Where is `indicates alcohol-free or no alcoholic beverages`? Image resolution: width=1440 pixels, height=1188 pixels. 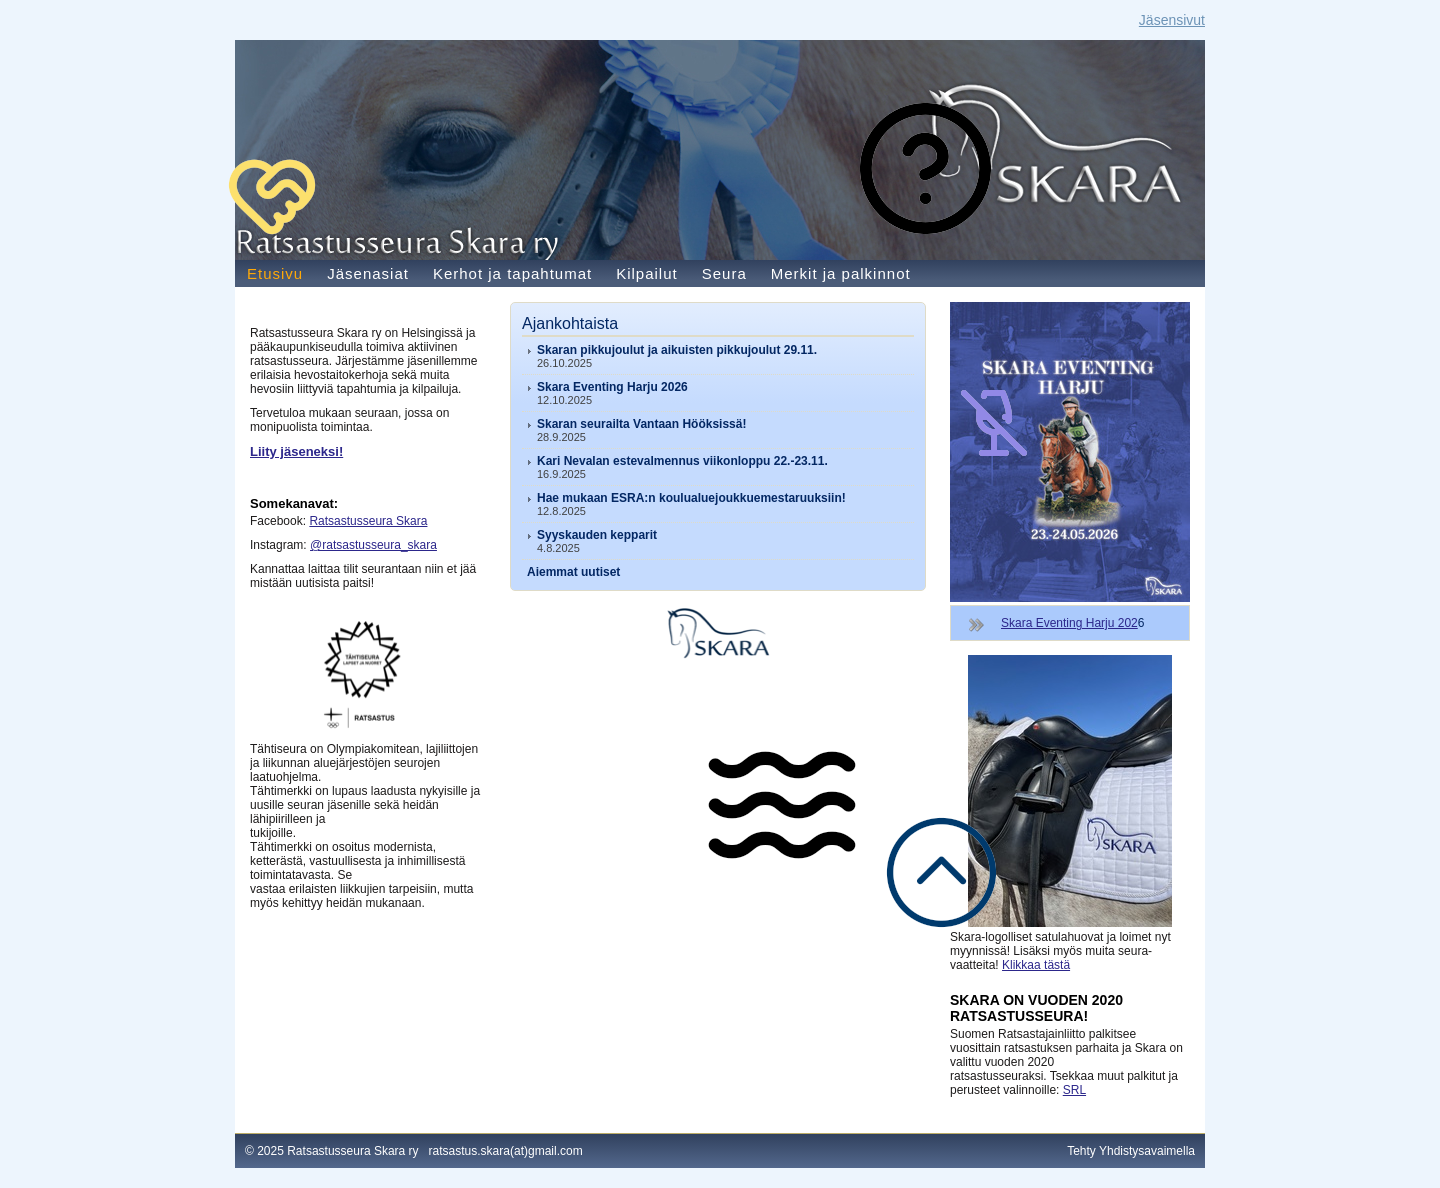
indicates alcohol-free or no alcoholic beverages is located at coordinates (994, 423).